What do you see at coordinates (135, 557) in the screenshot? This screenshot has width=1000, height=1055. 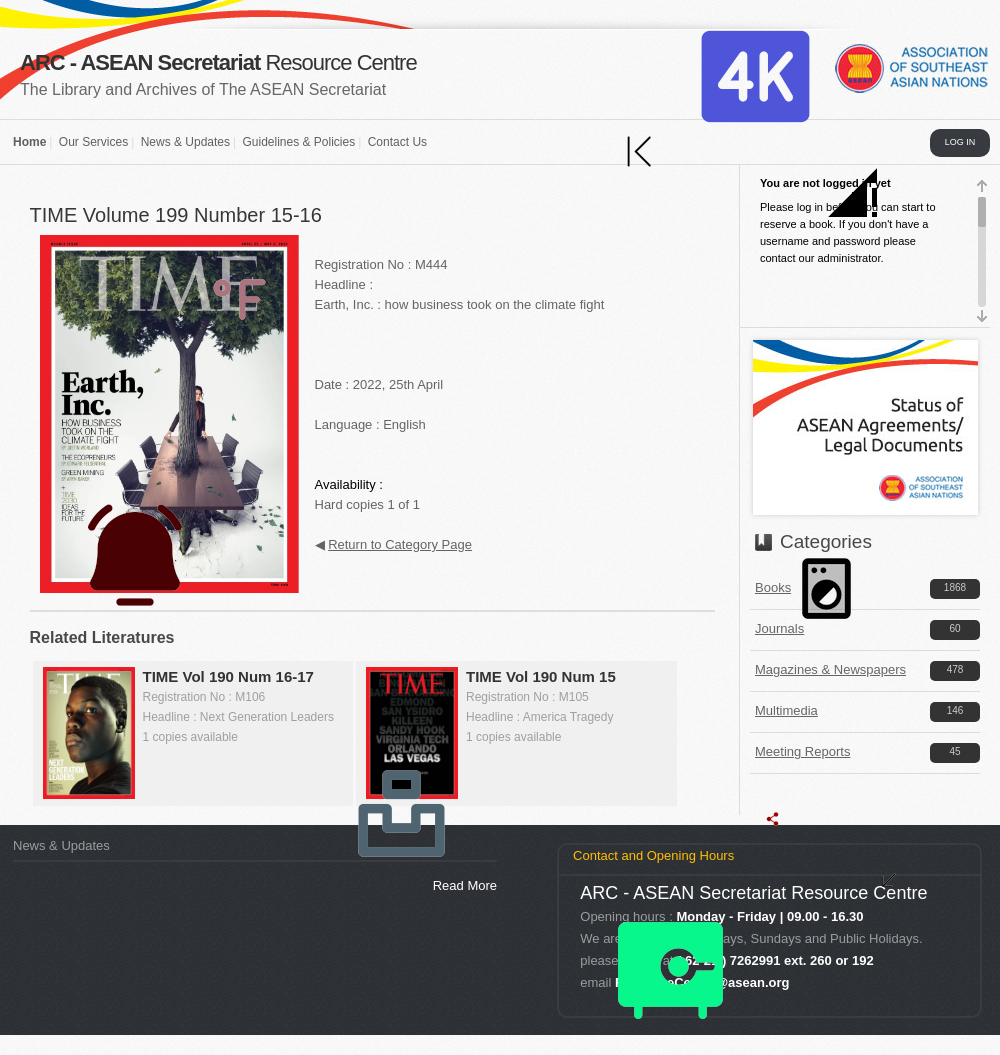 I see `indicates active notifications or alerts` at bounding box center [135, 557].